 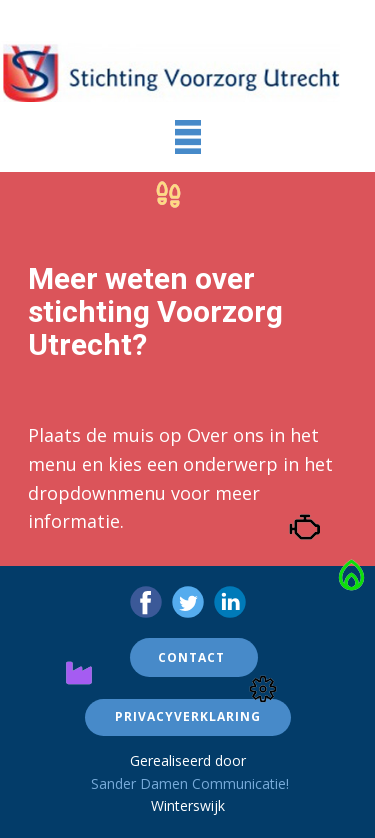 What do you see at coordinates (351, 575) in the screenshot?
I see `view trending or hot content` at bounding box center [351, 575].